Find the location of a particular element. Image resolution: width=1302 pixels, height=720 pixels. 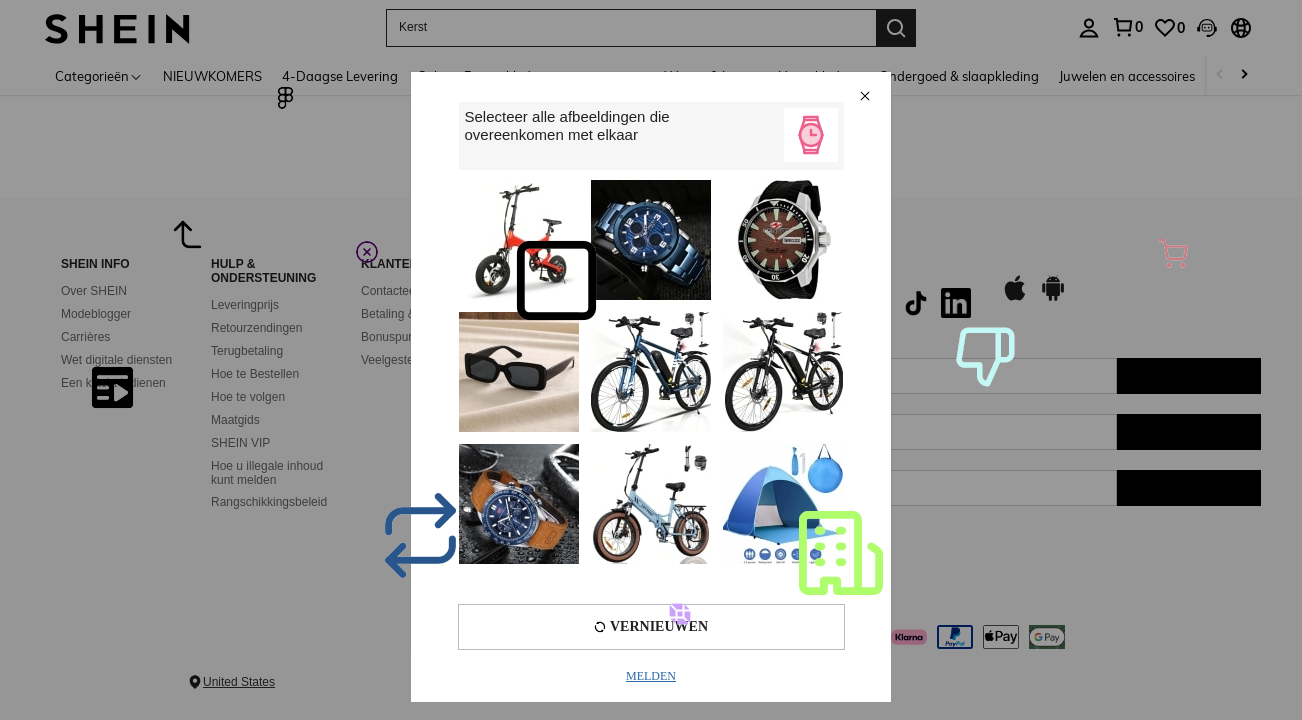

view your shopping cart is located at coordinates (1173, 254).